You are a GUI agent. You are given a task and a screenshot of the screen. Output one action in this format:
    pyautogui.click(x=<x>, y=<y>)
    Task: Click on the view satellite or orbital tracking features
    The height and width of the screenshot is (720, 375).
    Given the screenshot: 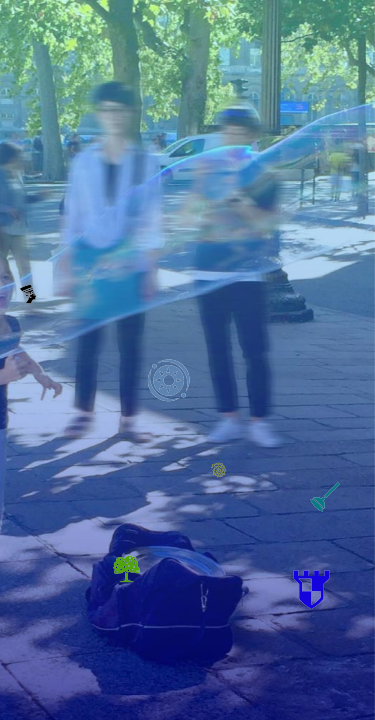 What is the action you would take?
    pyautogui.click(x=168, y=380)
    